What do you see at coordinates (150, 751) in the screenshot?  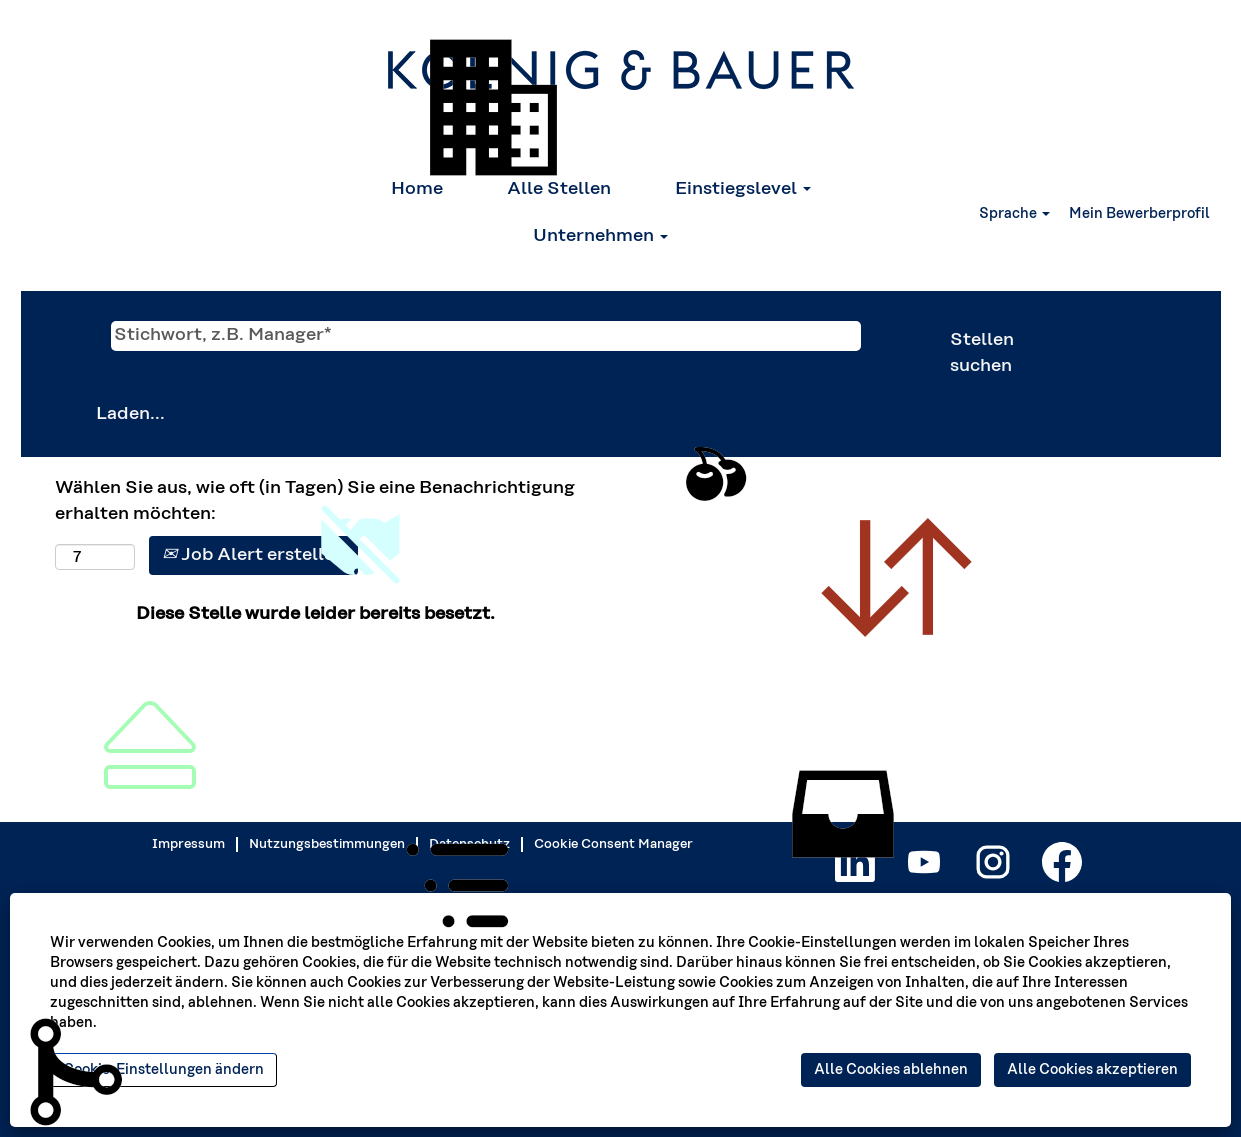 I see `eject media or disc` at bounding box center [150, 751].